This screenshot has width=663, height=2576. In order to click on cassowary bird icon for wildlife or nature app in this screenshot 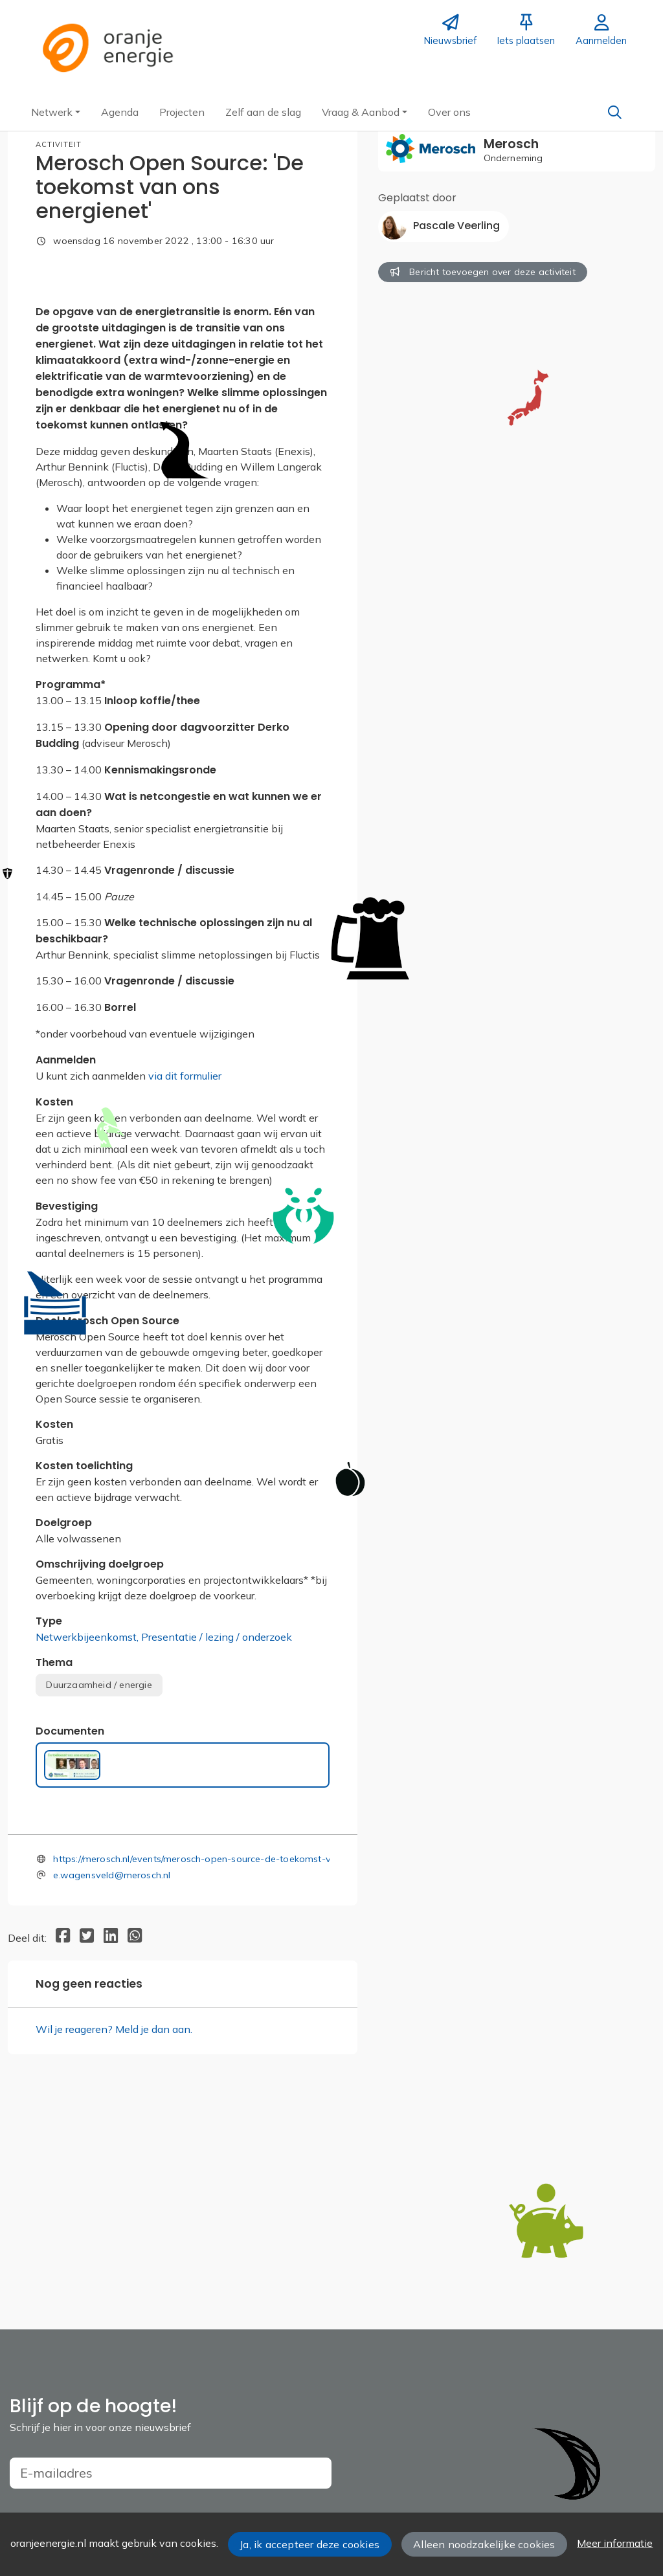, I will do `click(108, 1127)`.